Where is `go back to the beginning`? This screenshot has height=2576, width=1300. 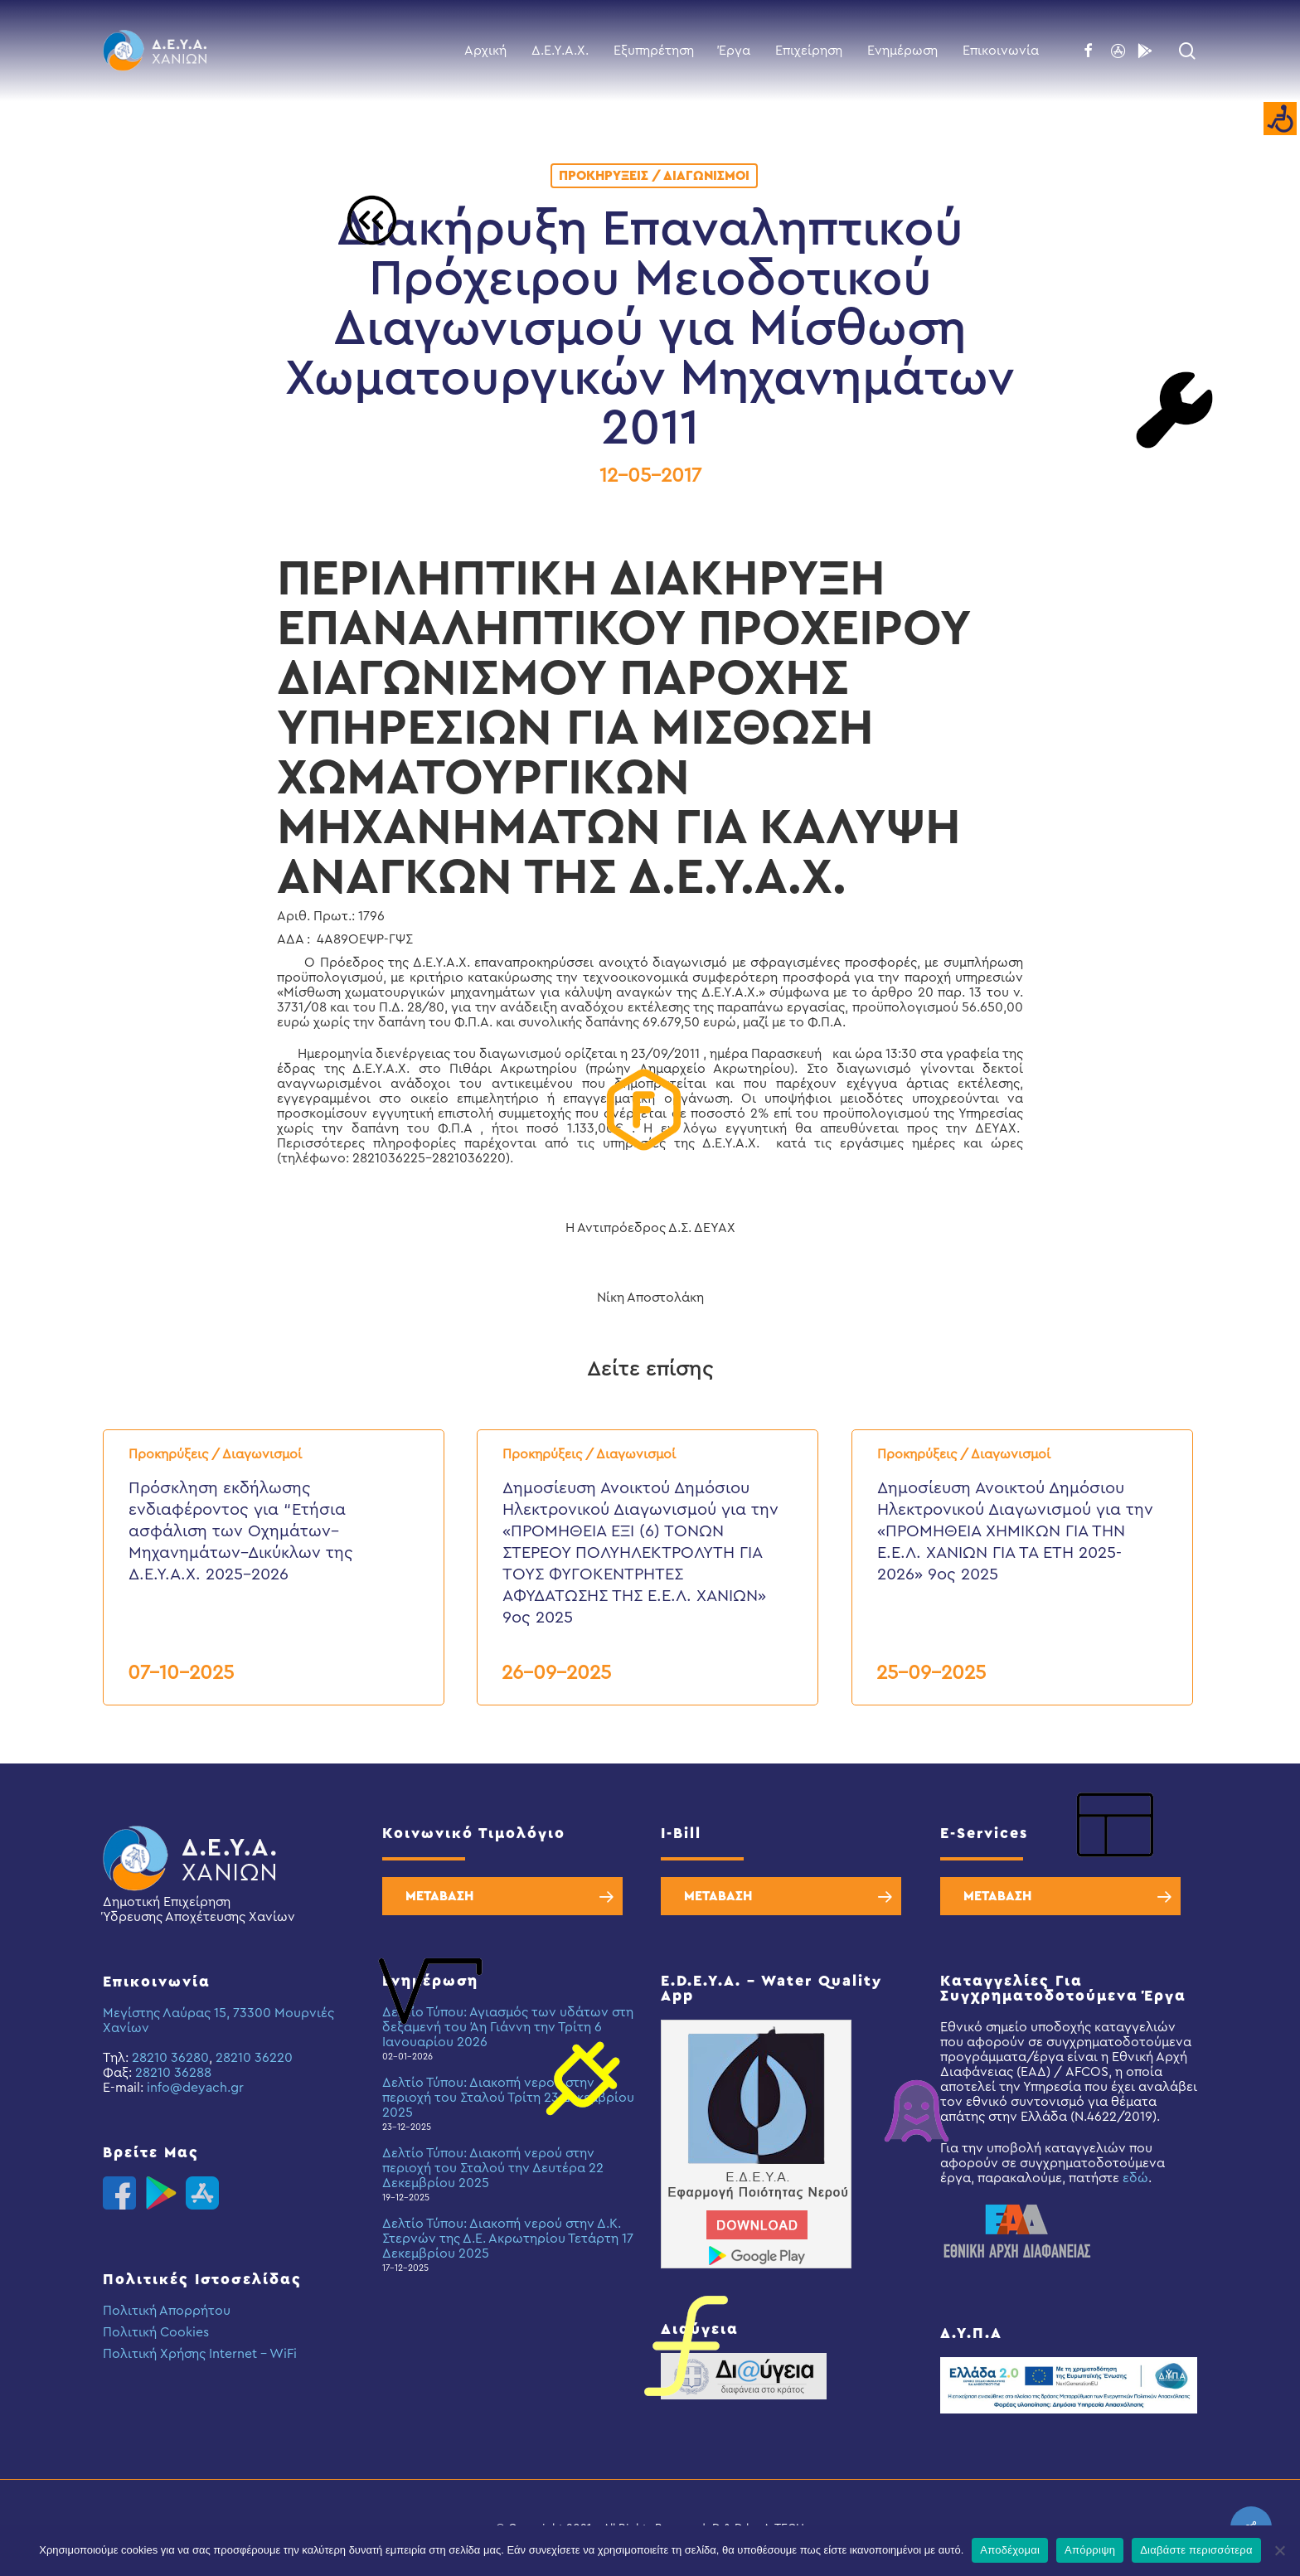 go back to the beginning is located at coordinates (371, 220).